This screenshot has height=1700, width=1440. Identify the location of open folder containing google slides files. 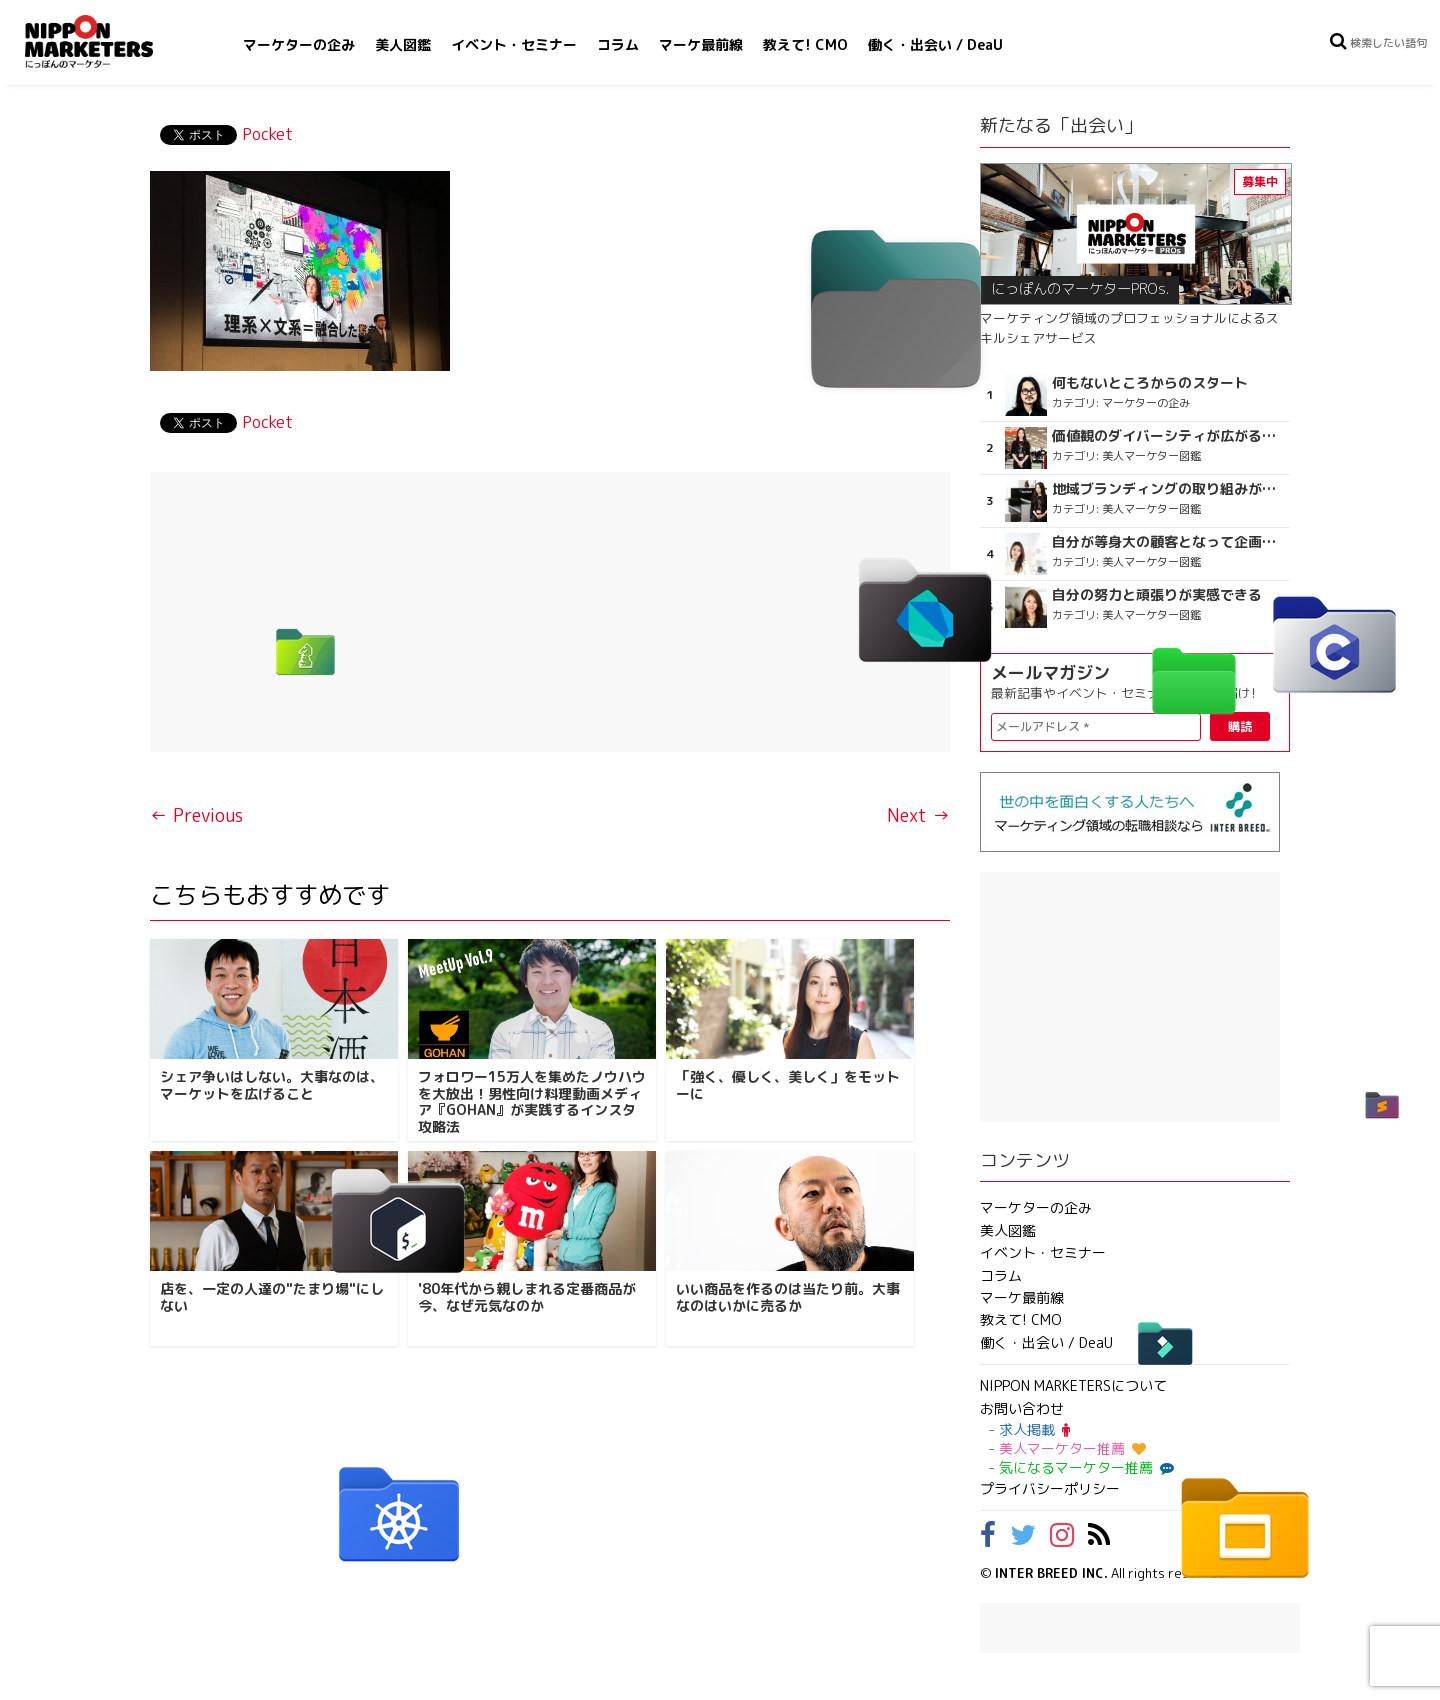
(1244, 1531).